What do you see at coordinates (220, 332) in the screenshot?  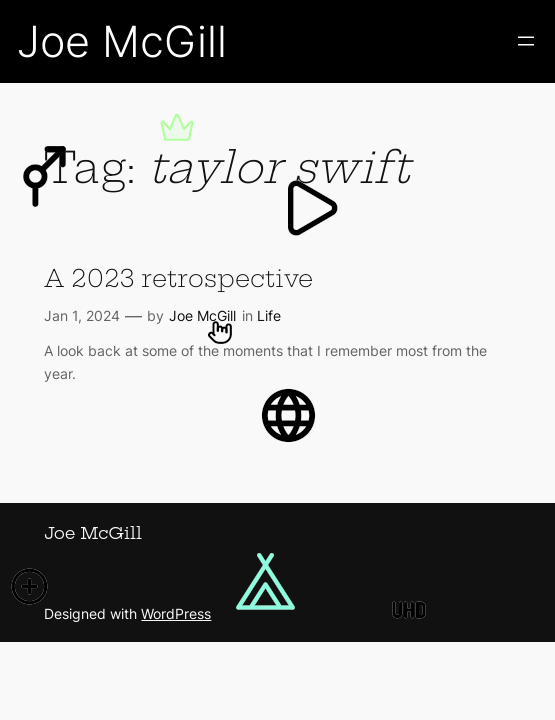 I see `rock on or metal hand gesture` at bounding box center [220, 332].